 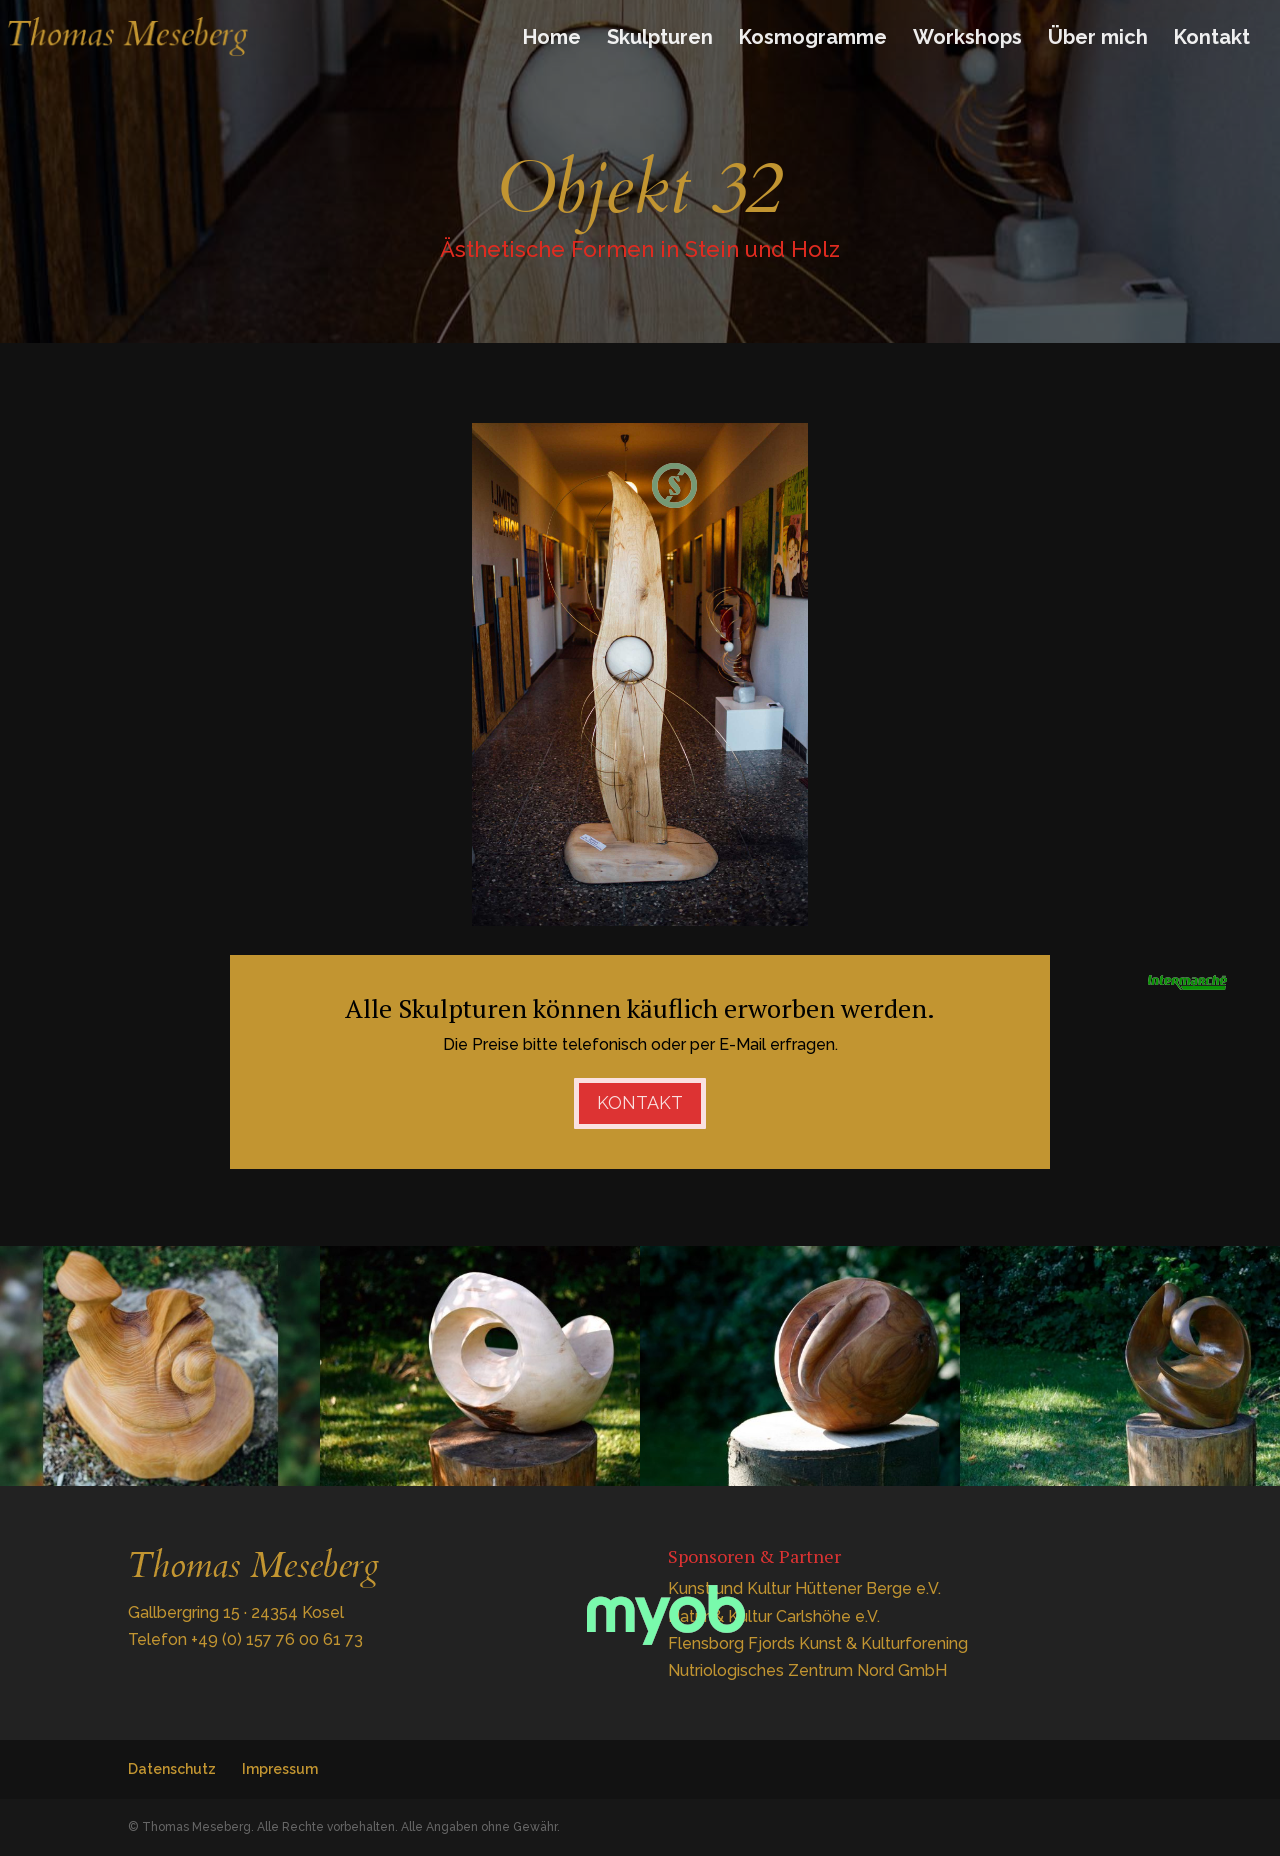 What do you see at coordinates (1187, 982) in the screenshot?
I see `intermarché supermarket brand logo` at bounding box center [1187, 982].